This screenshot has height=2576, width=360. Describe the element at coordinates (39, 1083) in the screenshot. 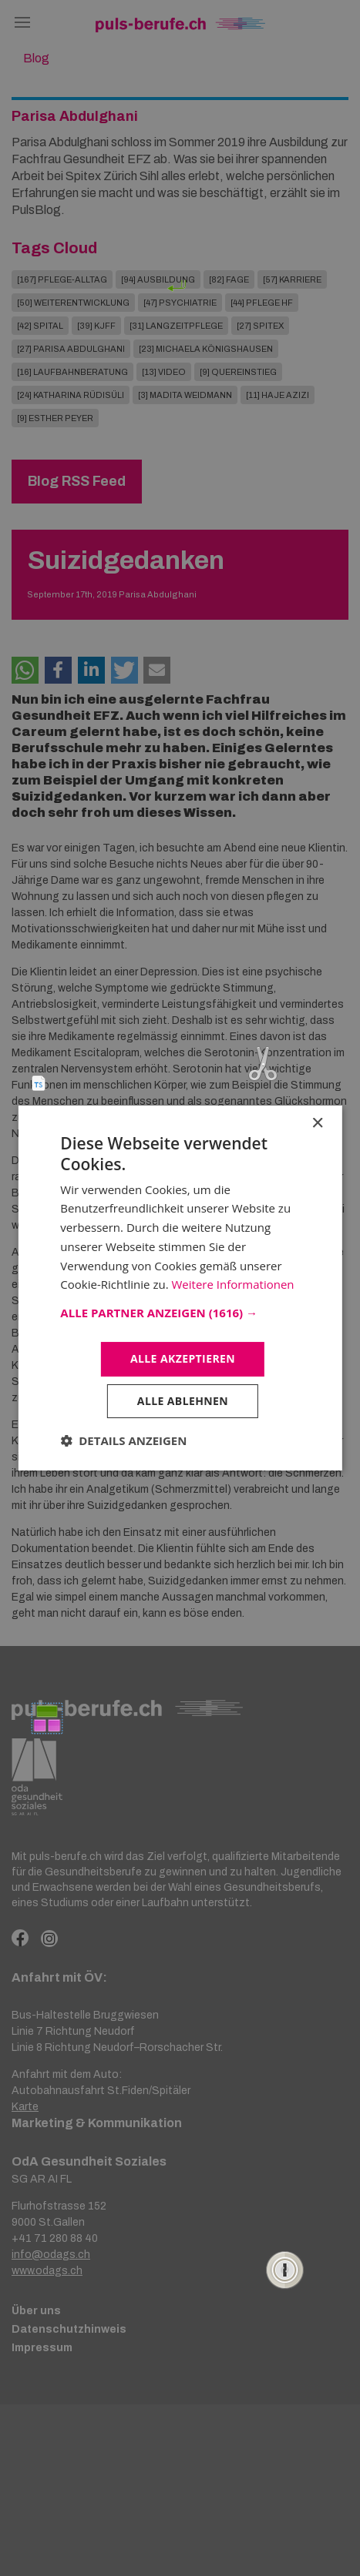

I see `a typescript source code file` at that location.